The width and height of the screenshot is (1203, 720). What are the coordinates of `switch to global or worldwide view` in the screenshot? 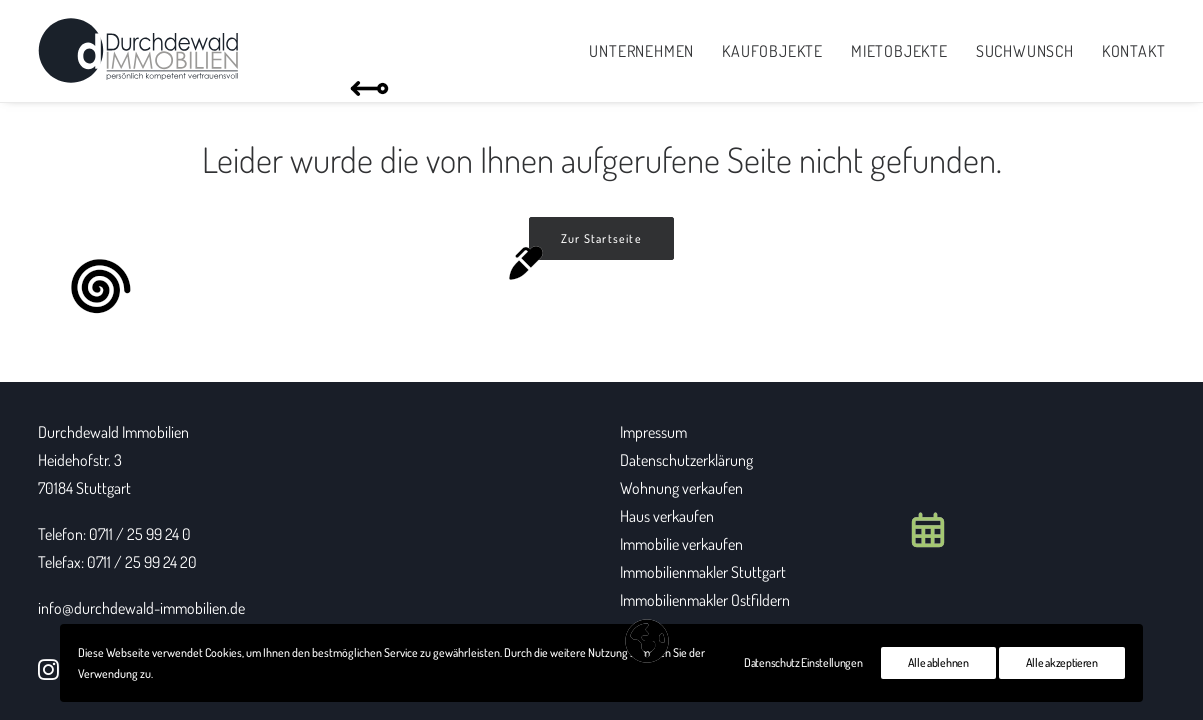 It's located at (647, 641).